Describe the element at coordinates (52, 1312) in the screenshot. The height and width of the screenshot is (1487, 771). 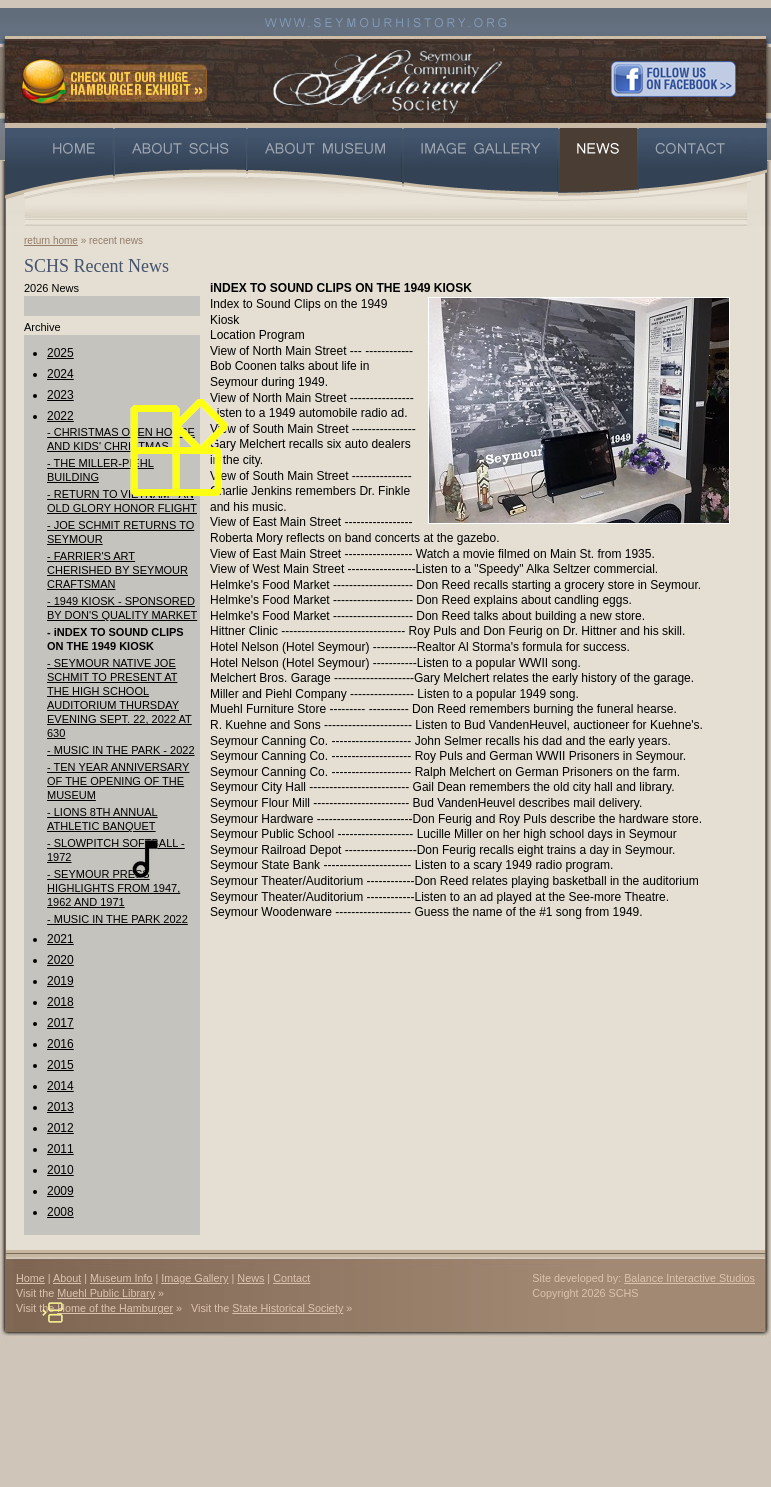
I see `insert a new item between existing elements` at that location.